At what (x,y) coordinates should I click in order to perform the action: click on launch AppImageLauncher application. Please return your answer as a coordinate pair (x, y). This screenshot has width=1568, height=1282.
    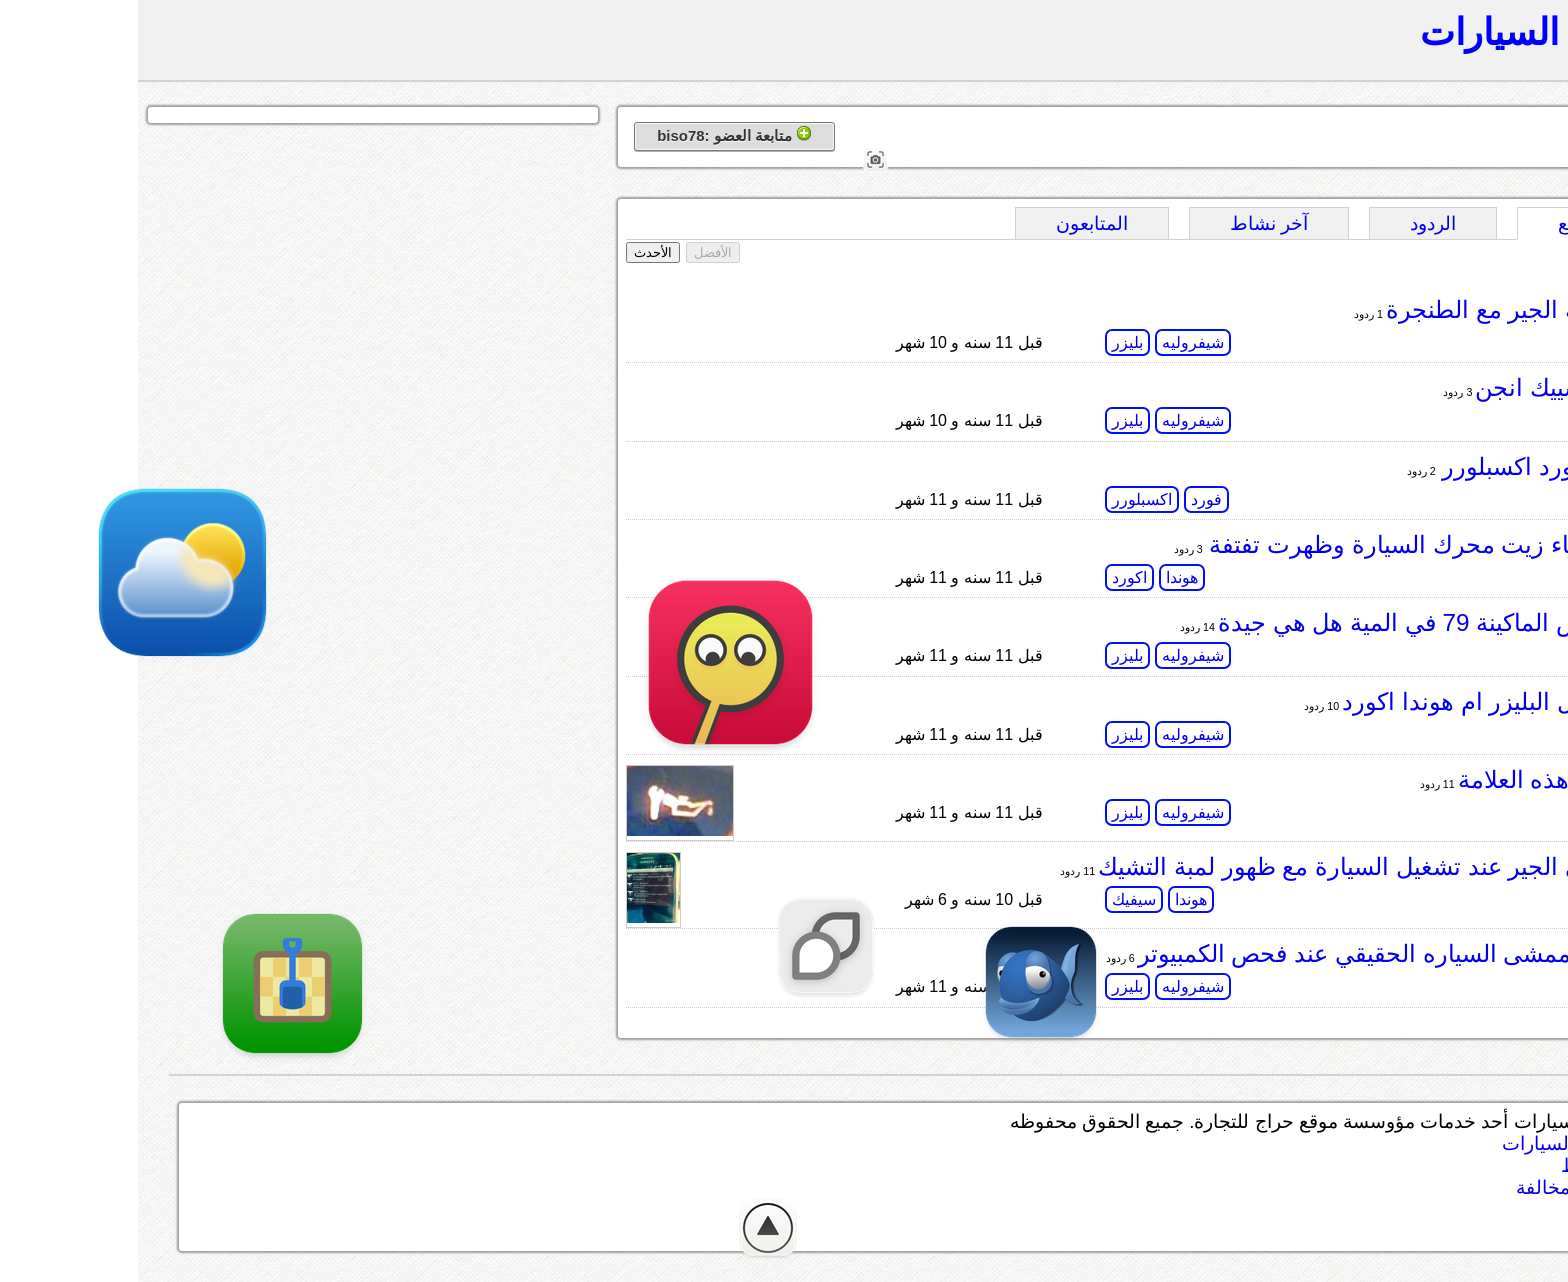
    Looking at the image, I should click on (768, 1228).